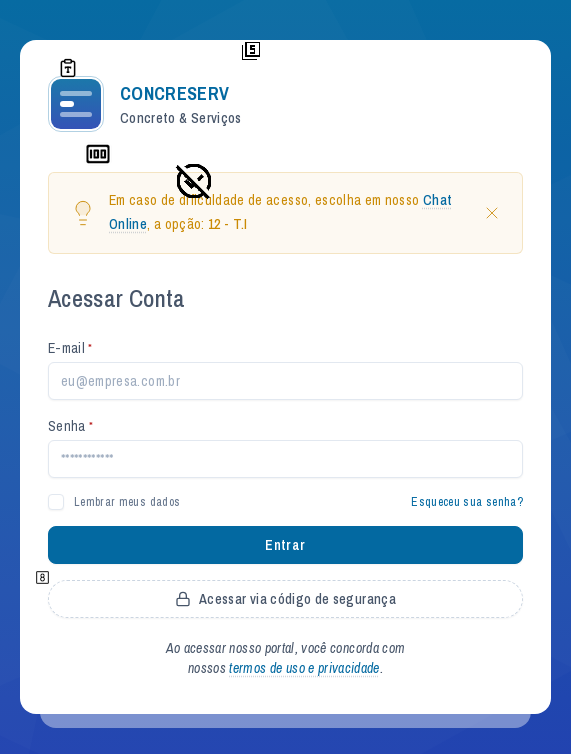 This screenshot has height=754, width=571. I want to click on filter or view 5 items, so click(251, 51).